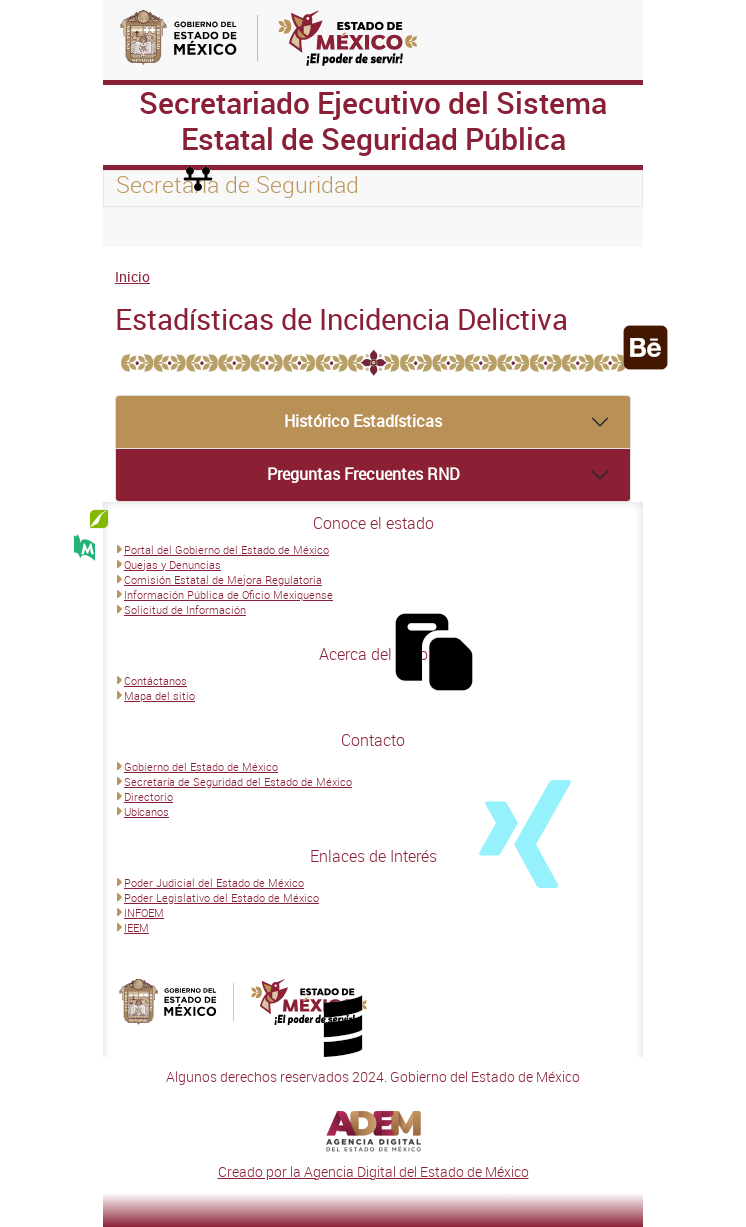 The image size is (746, 1227). What do you see at coordinates (645, 347) in the screenshot?
I see `visit Behance profile or portfolio` at bounding box center [645, 347].